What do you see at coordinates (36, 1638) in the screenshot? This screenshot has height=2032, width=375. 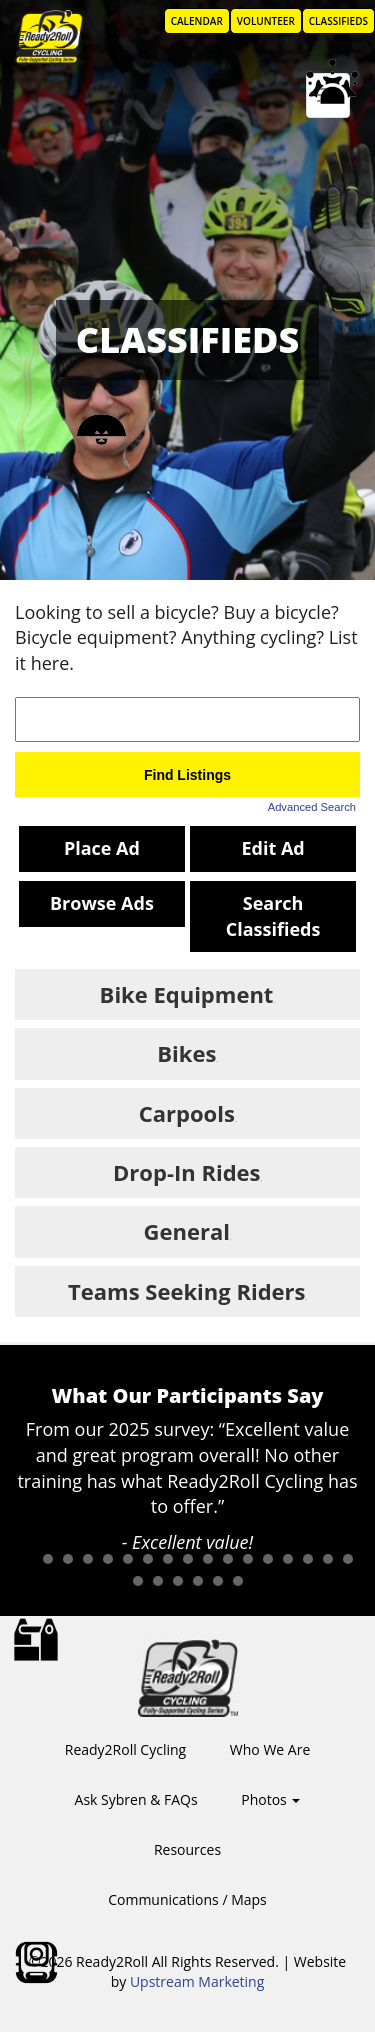 I see `access tools and utilities` at bounding box center [36, 1638].